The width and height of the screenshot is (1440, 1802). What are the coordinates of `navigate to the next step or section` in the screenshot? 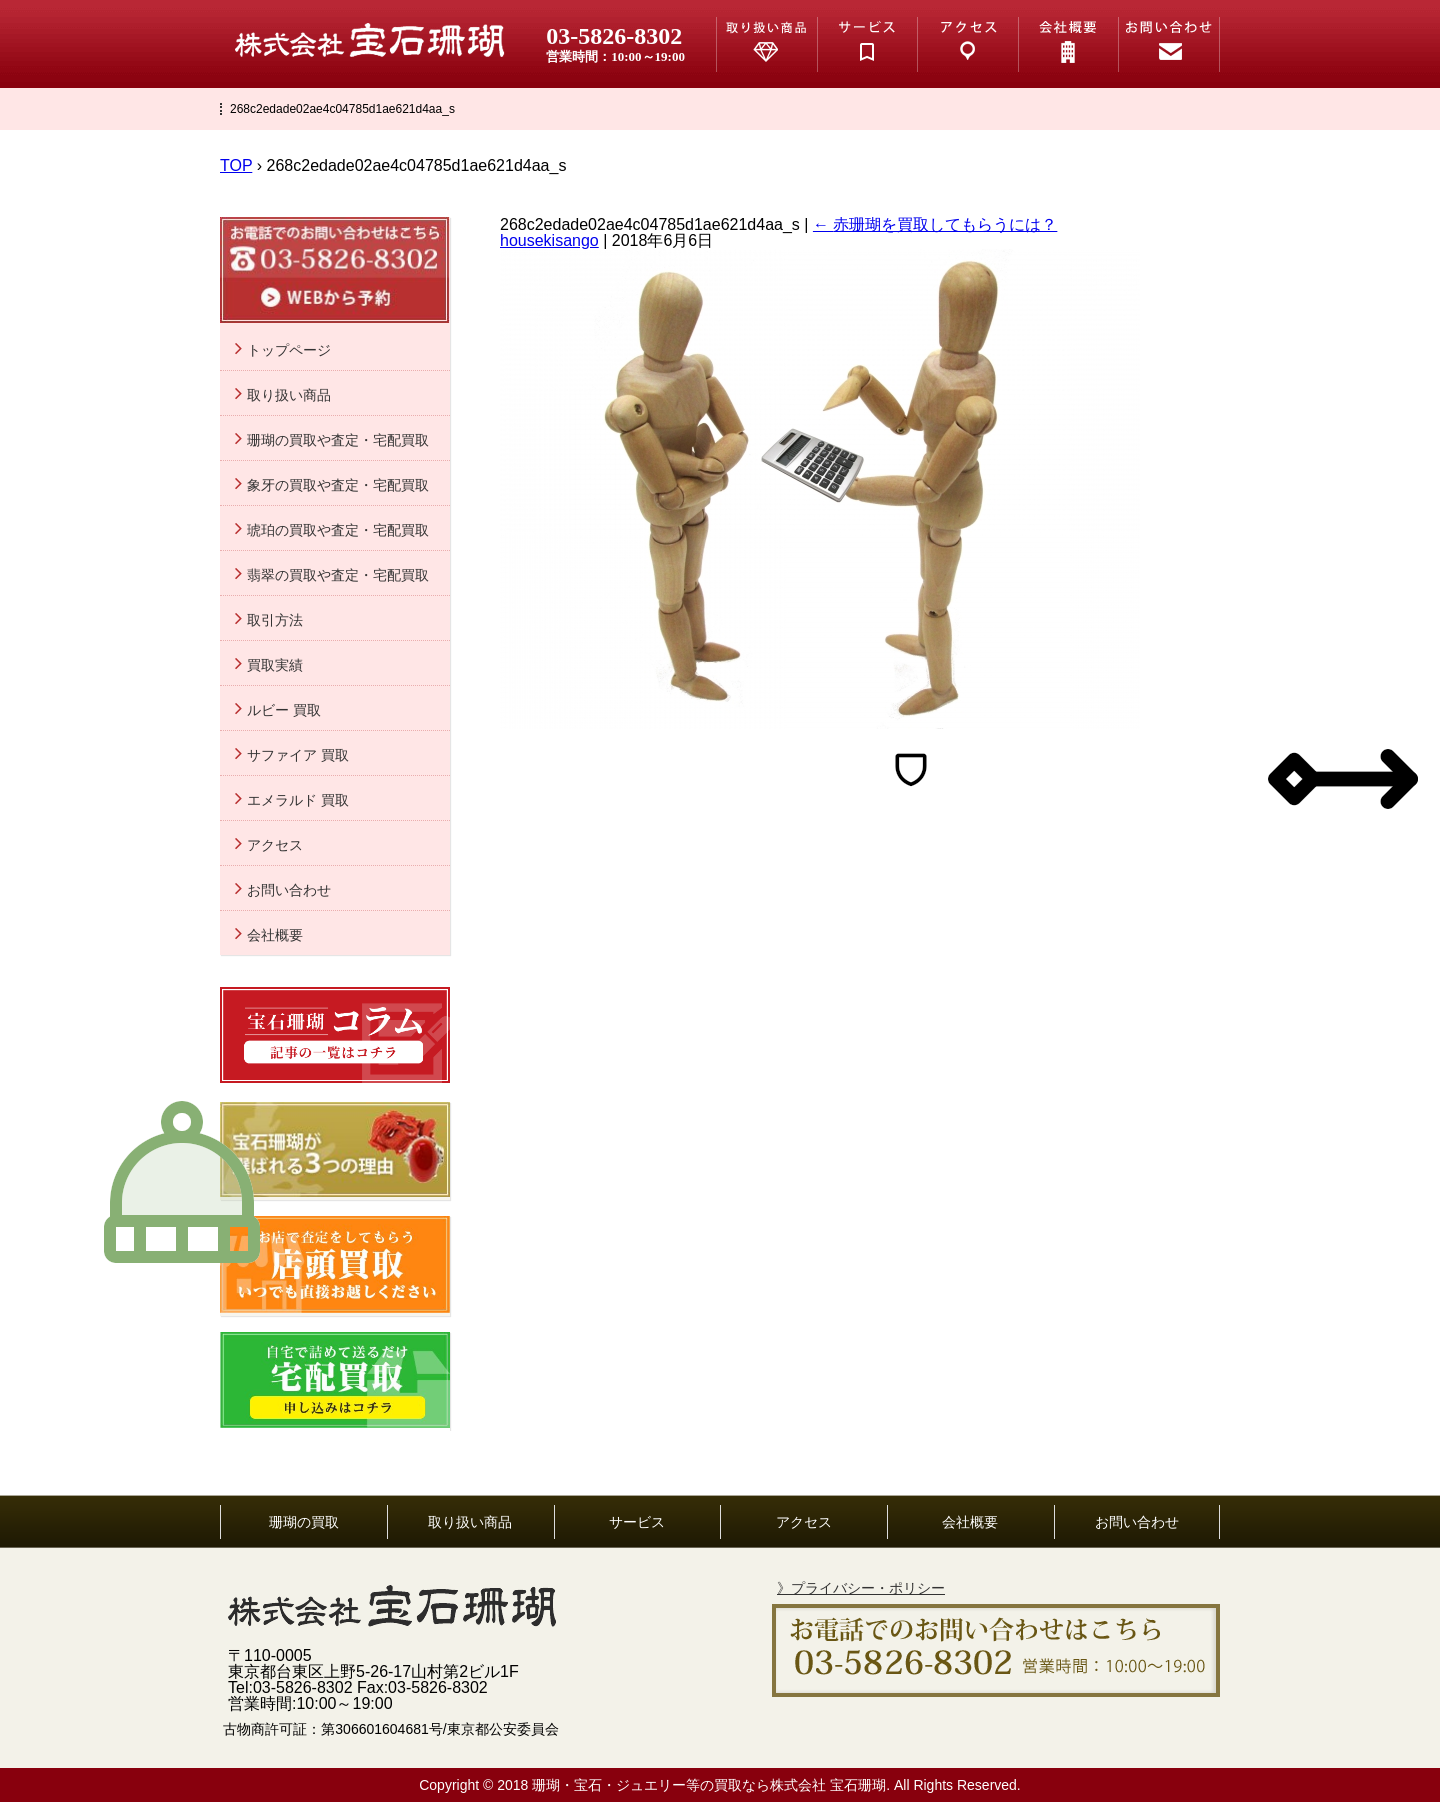 It's located at (1343, 779).